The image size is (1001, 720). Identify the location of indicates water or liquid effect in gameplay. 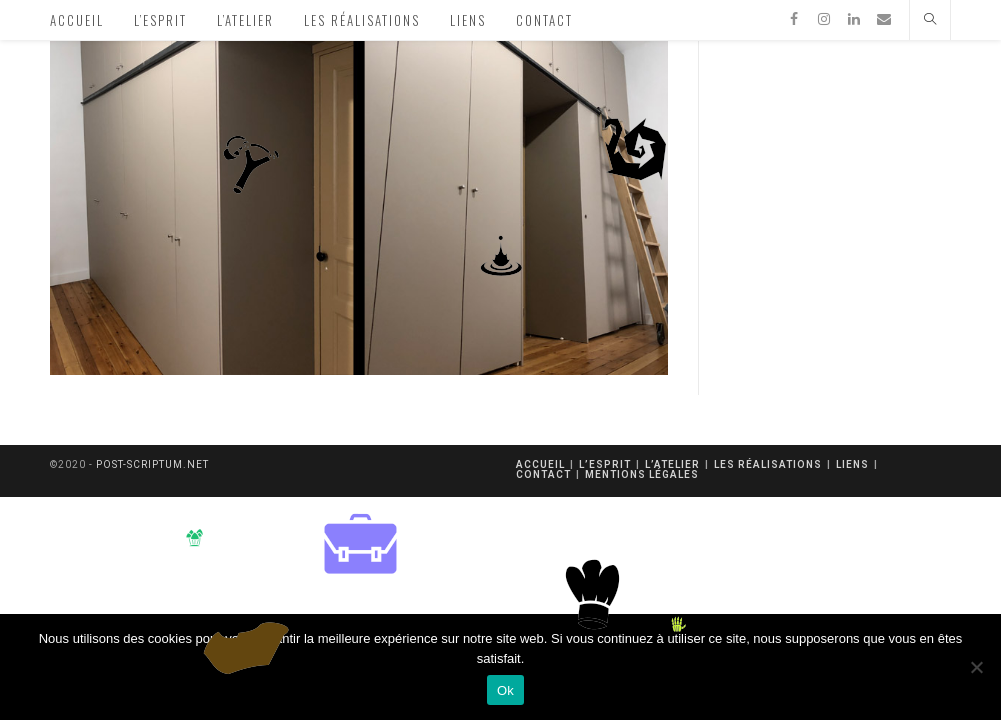
(501, 256).